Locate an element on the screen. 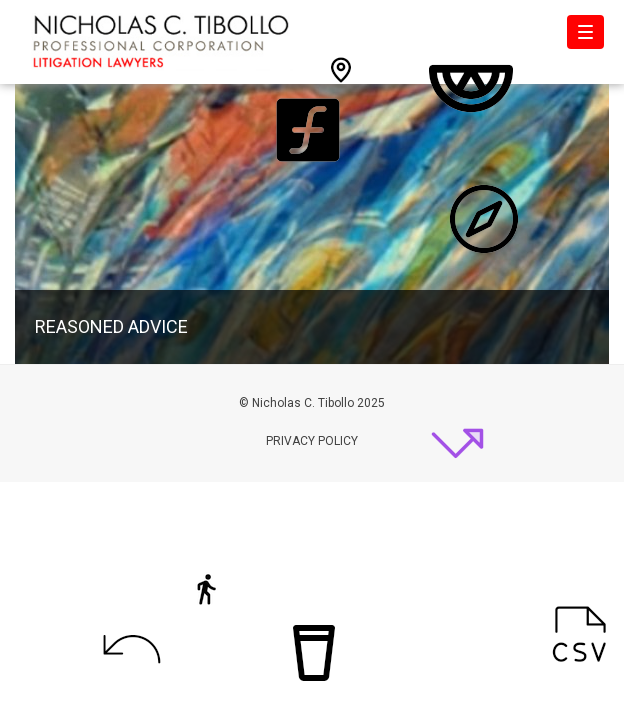 The height and width of the screenshot is (720, 624). access or create a function in code editor is located at coordinates (308, 130).